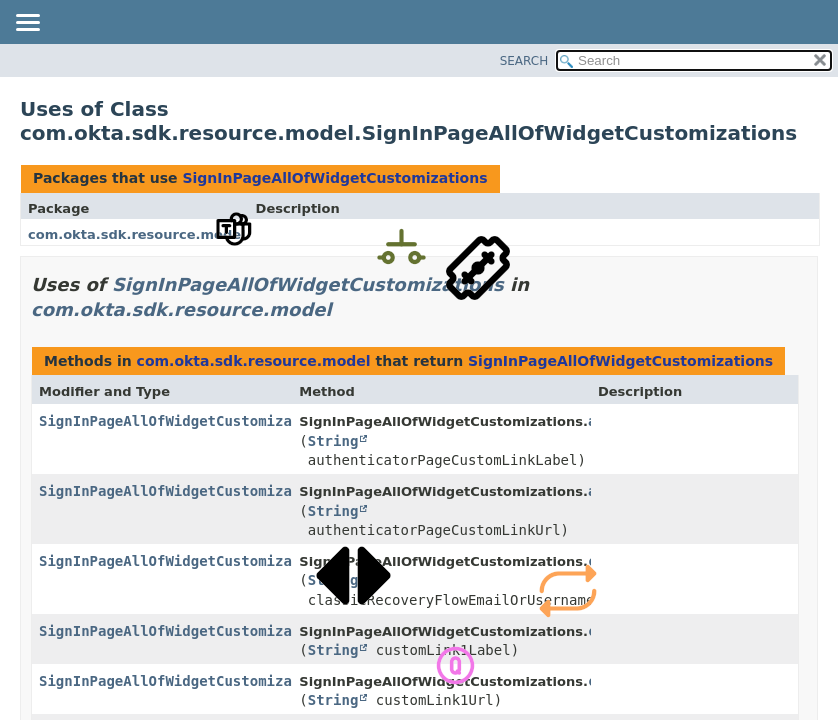 This screenshot has height=720, width=838. Describe the element at coordinates (568, 591) in the screenshot. I see `enable repeat mode for media playback` at that location.